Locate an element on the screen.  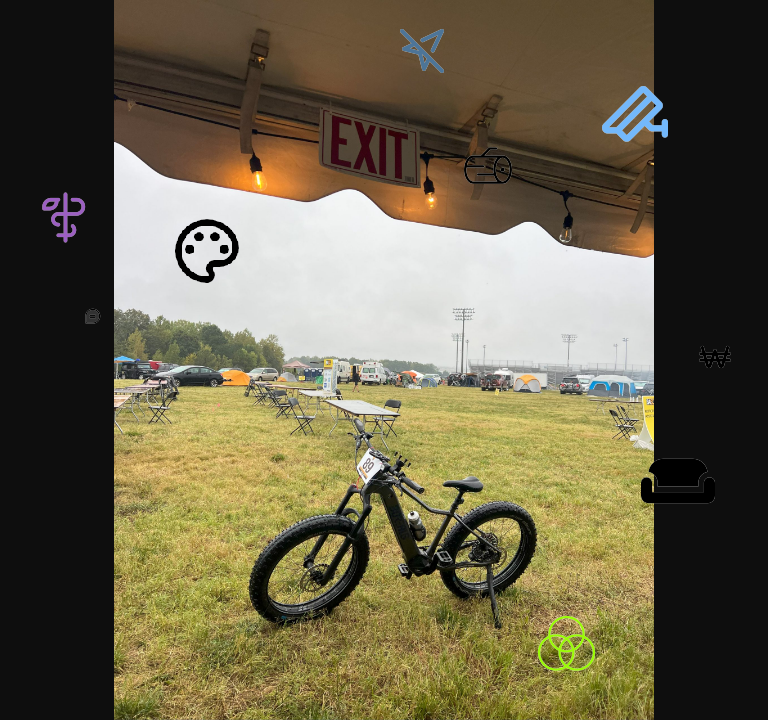
indicates Korean won currency is located at coordinates (715, 357).